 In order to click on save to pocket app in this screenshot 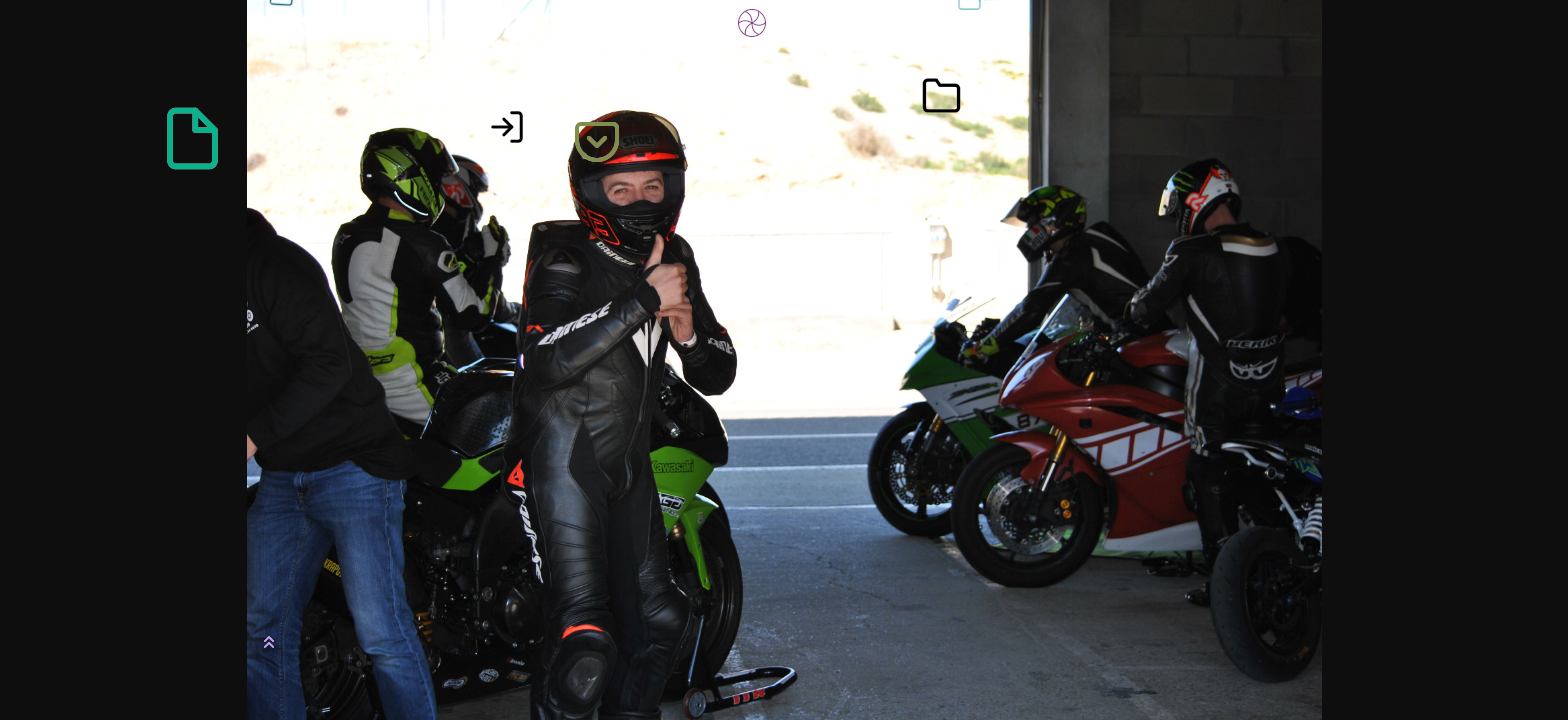, I will do `click(597, 142)`.